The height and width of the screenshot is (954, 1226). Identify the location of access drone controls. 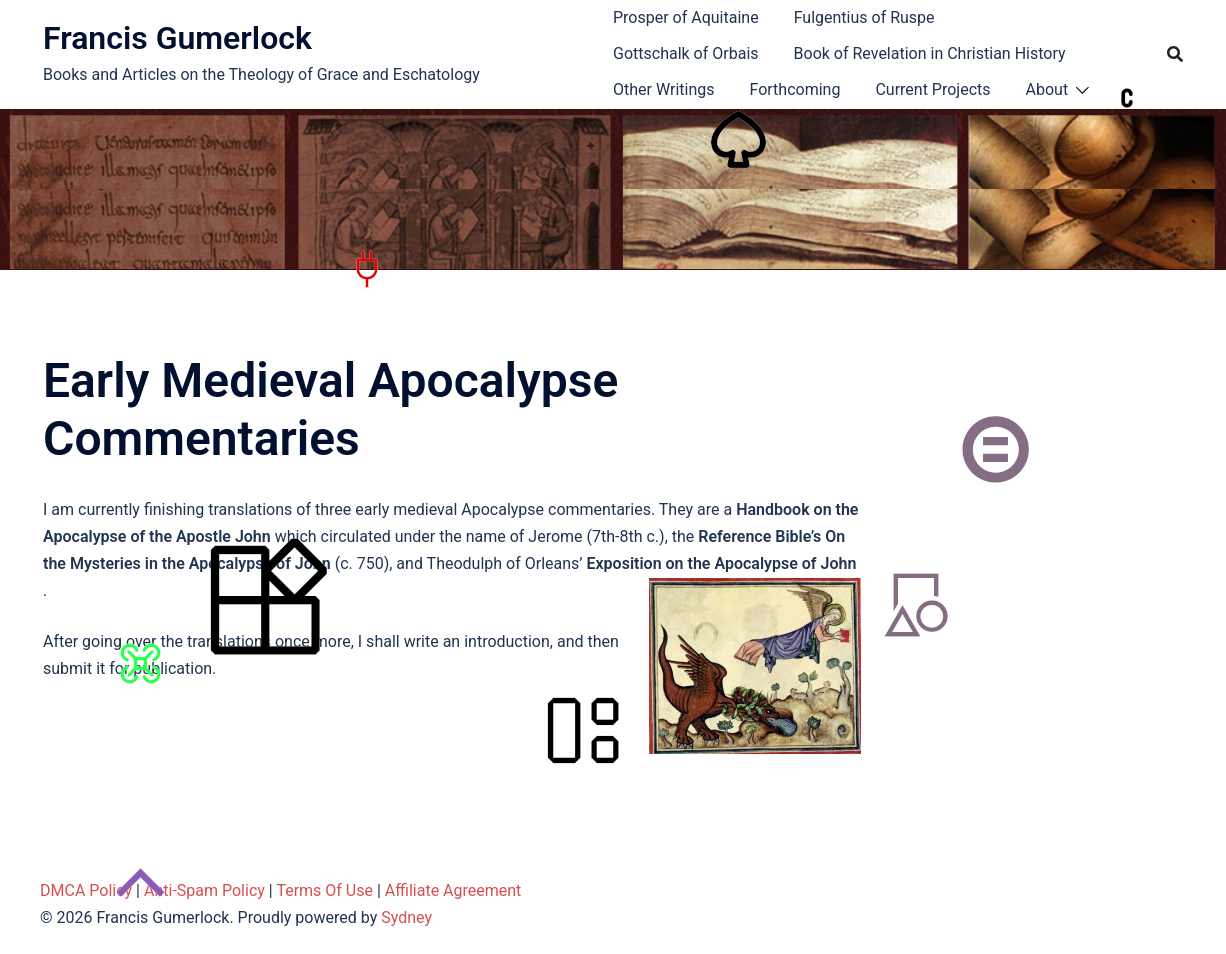
(140, 663).